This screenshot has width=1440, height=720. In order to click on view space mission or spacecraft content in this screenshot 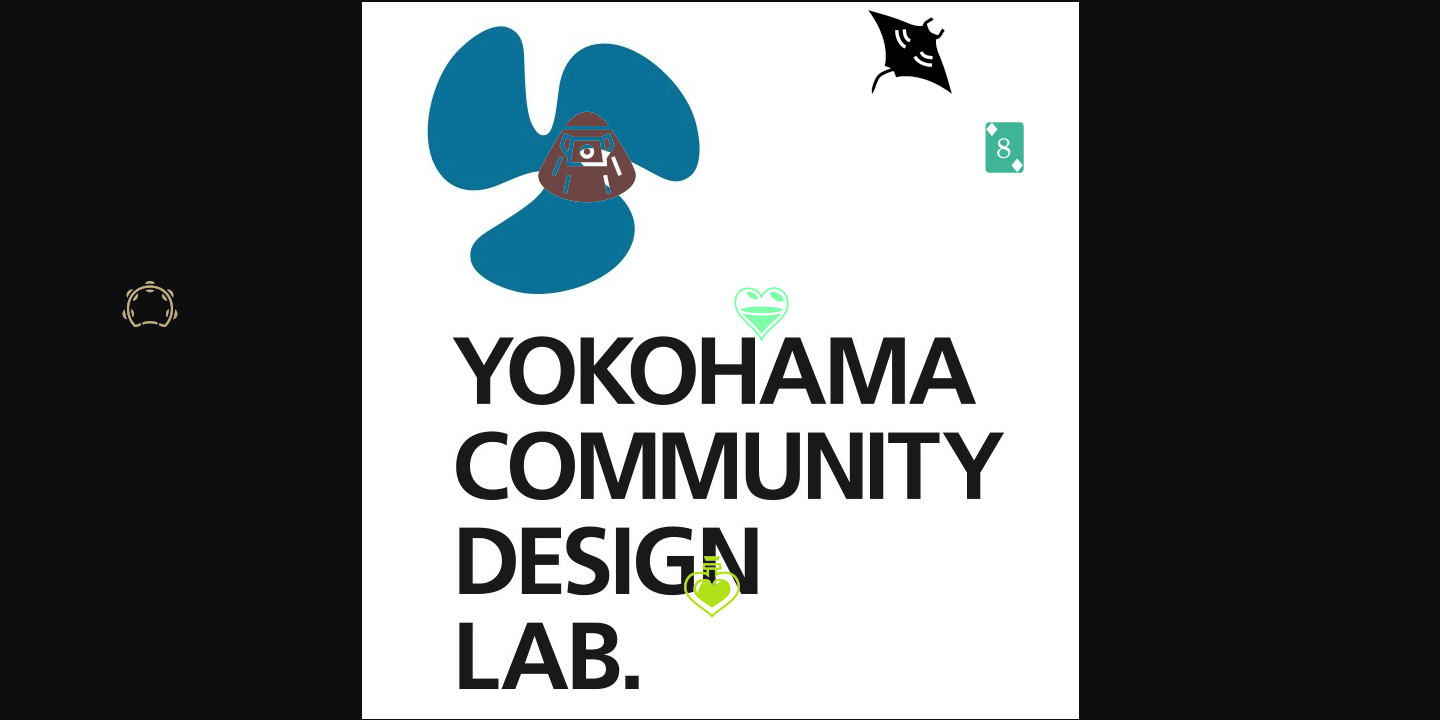, I will do `click(587, 157)`.